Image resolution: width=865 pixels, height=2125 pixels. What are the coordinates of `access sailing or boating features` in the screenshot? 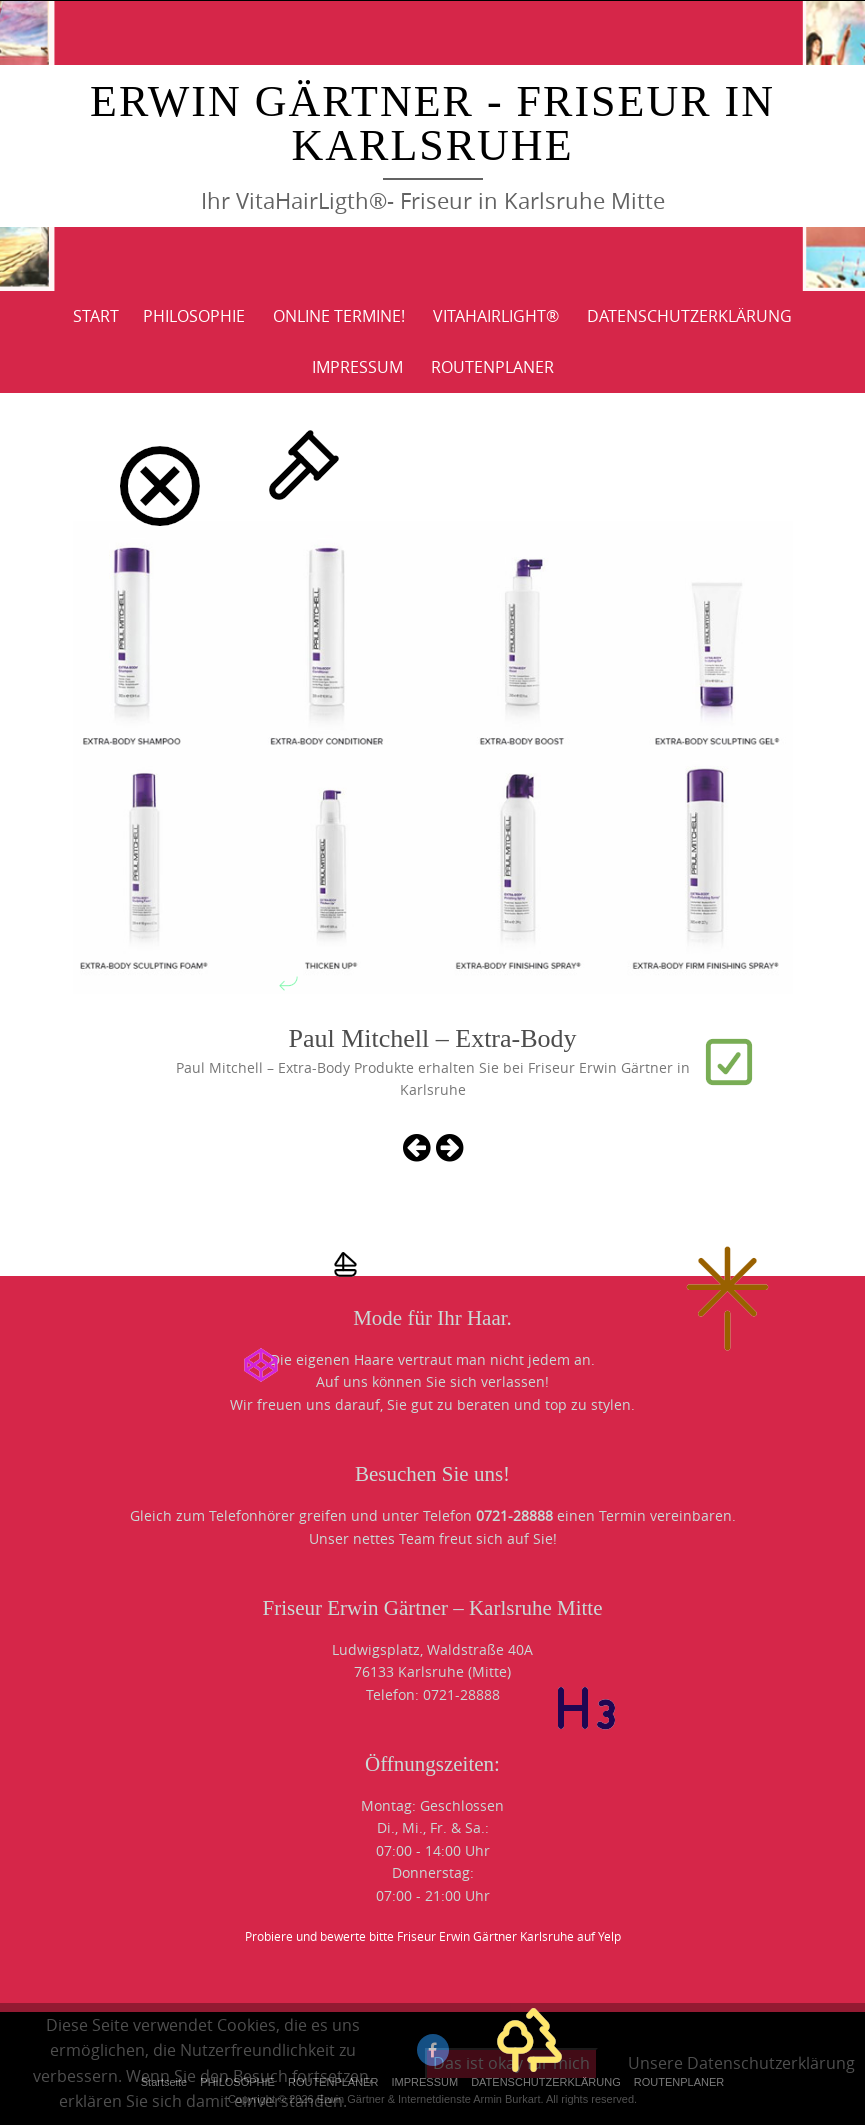 It's located at (345, 1264).